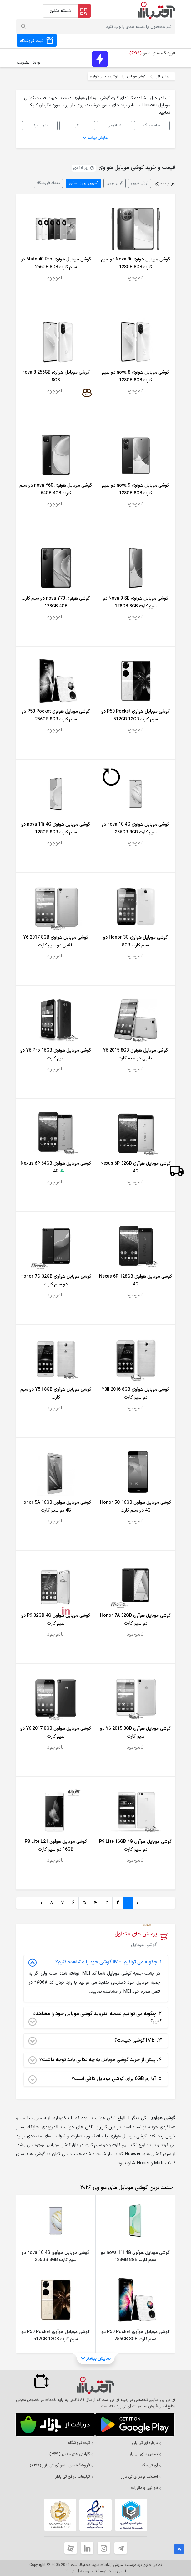 The image size is (191, 2576). I want to click on open microsoft copilot ai assistant, so click(87, 393).